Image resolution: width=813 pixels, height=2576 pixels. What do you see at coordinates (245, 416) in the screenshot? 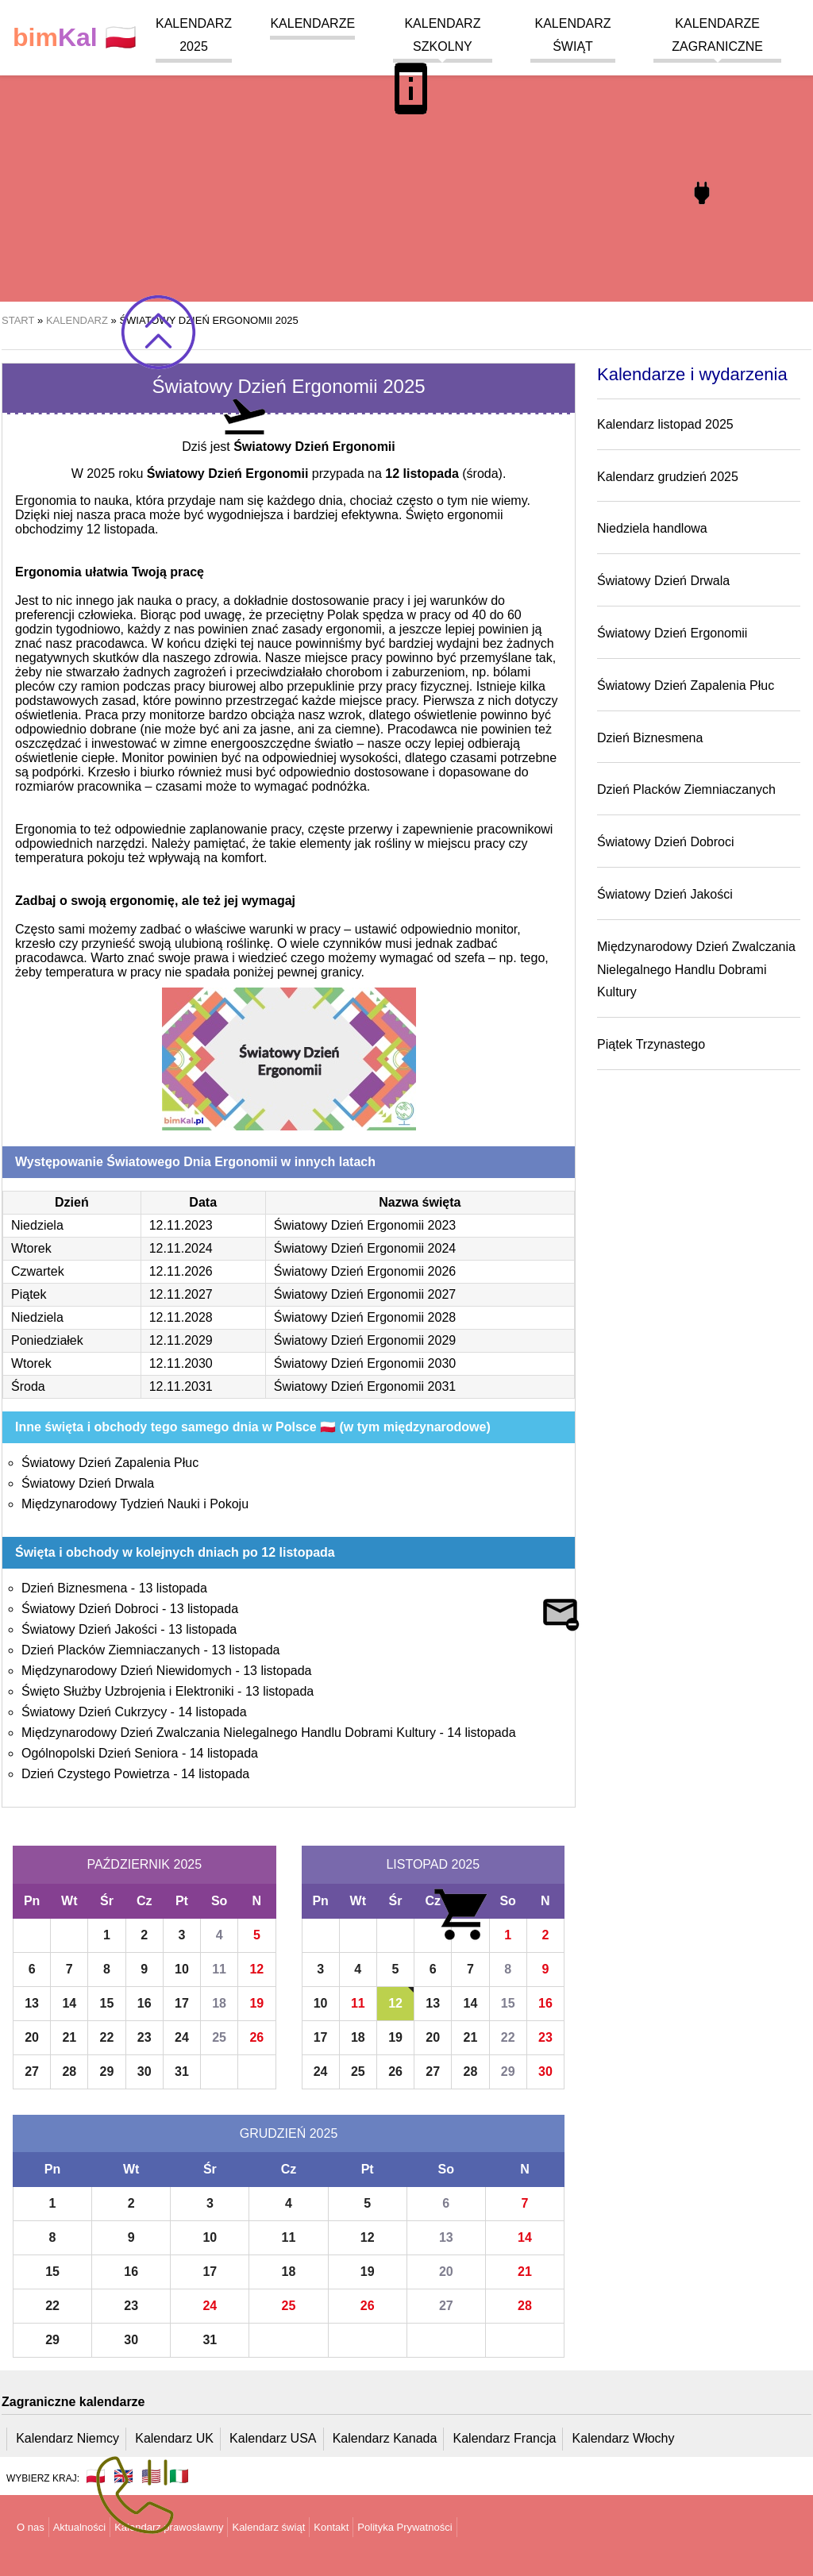
I see `view flight departure information` at bounding box center [245, 416].